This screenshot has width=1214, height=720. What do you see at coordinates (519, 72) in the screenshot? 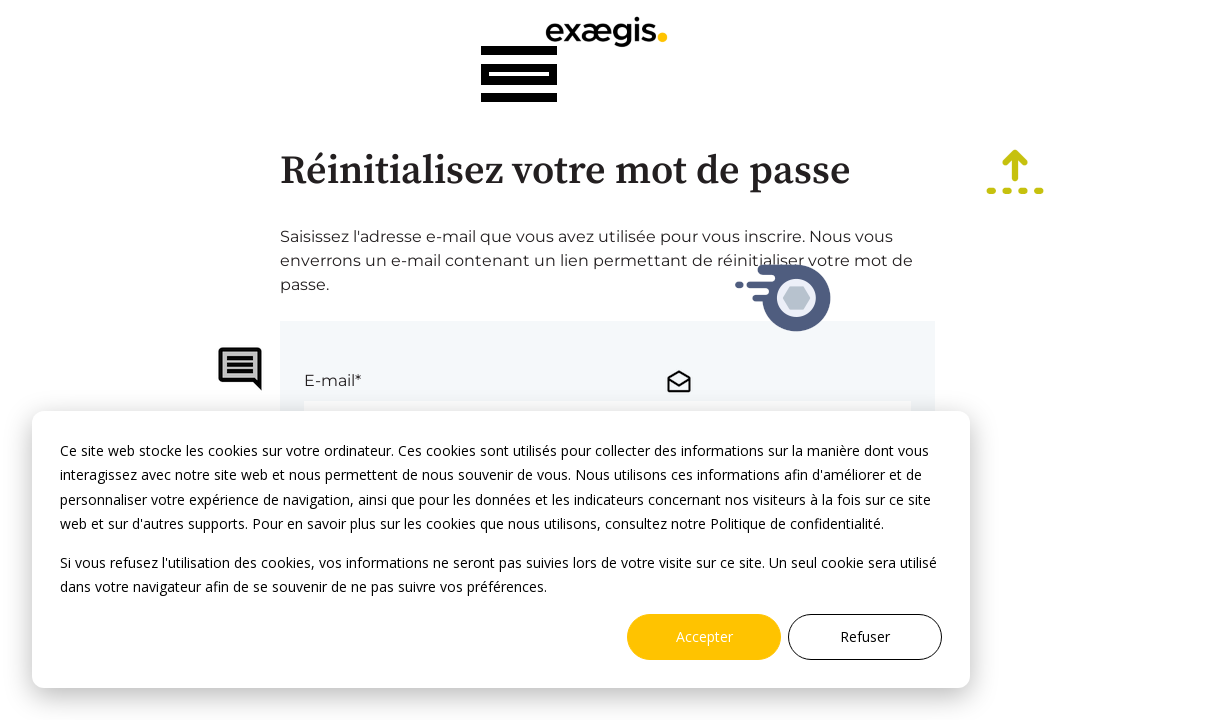
I see `switch to day view in calendar` at bounding box center [519, 72].